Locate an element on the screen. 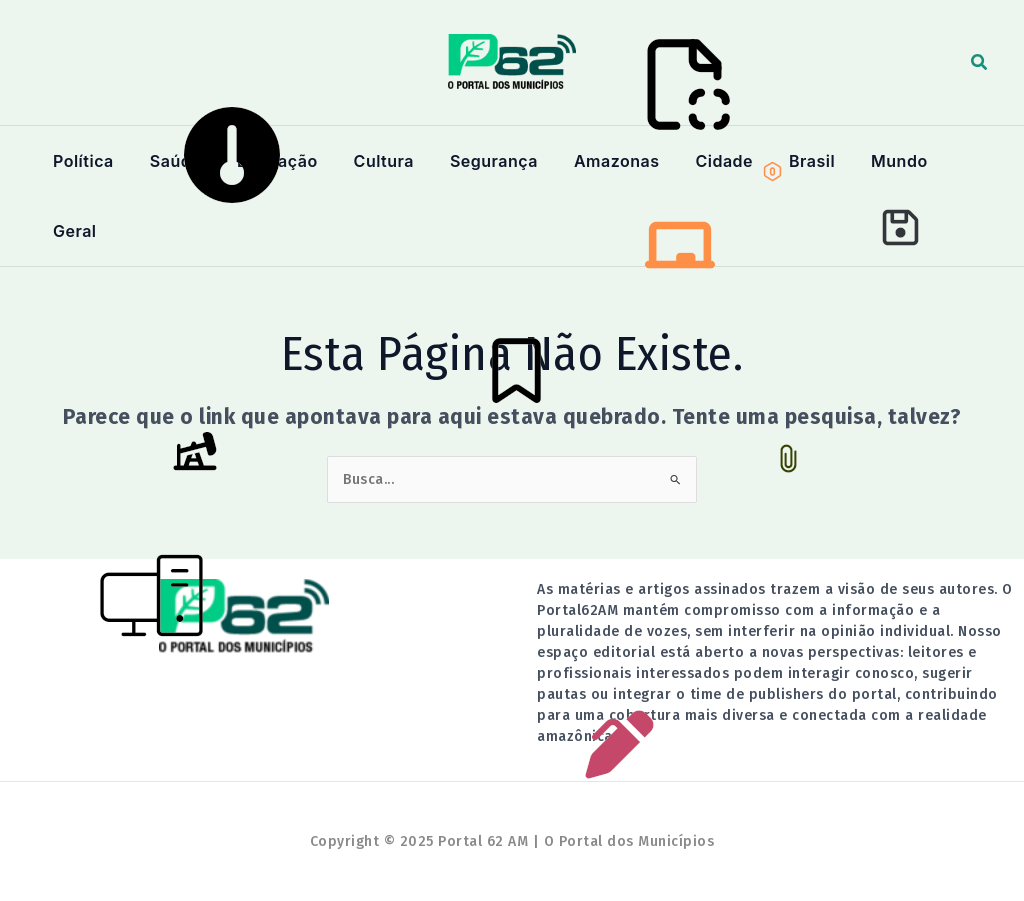 Image resolution: width=1024 pixels, height=901 pixels. attach a file to your message is located at coordinates (788, 458).